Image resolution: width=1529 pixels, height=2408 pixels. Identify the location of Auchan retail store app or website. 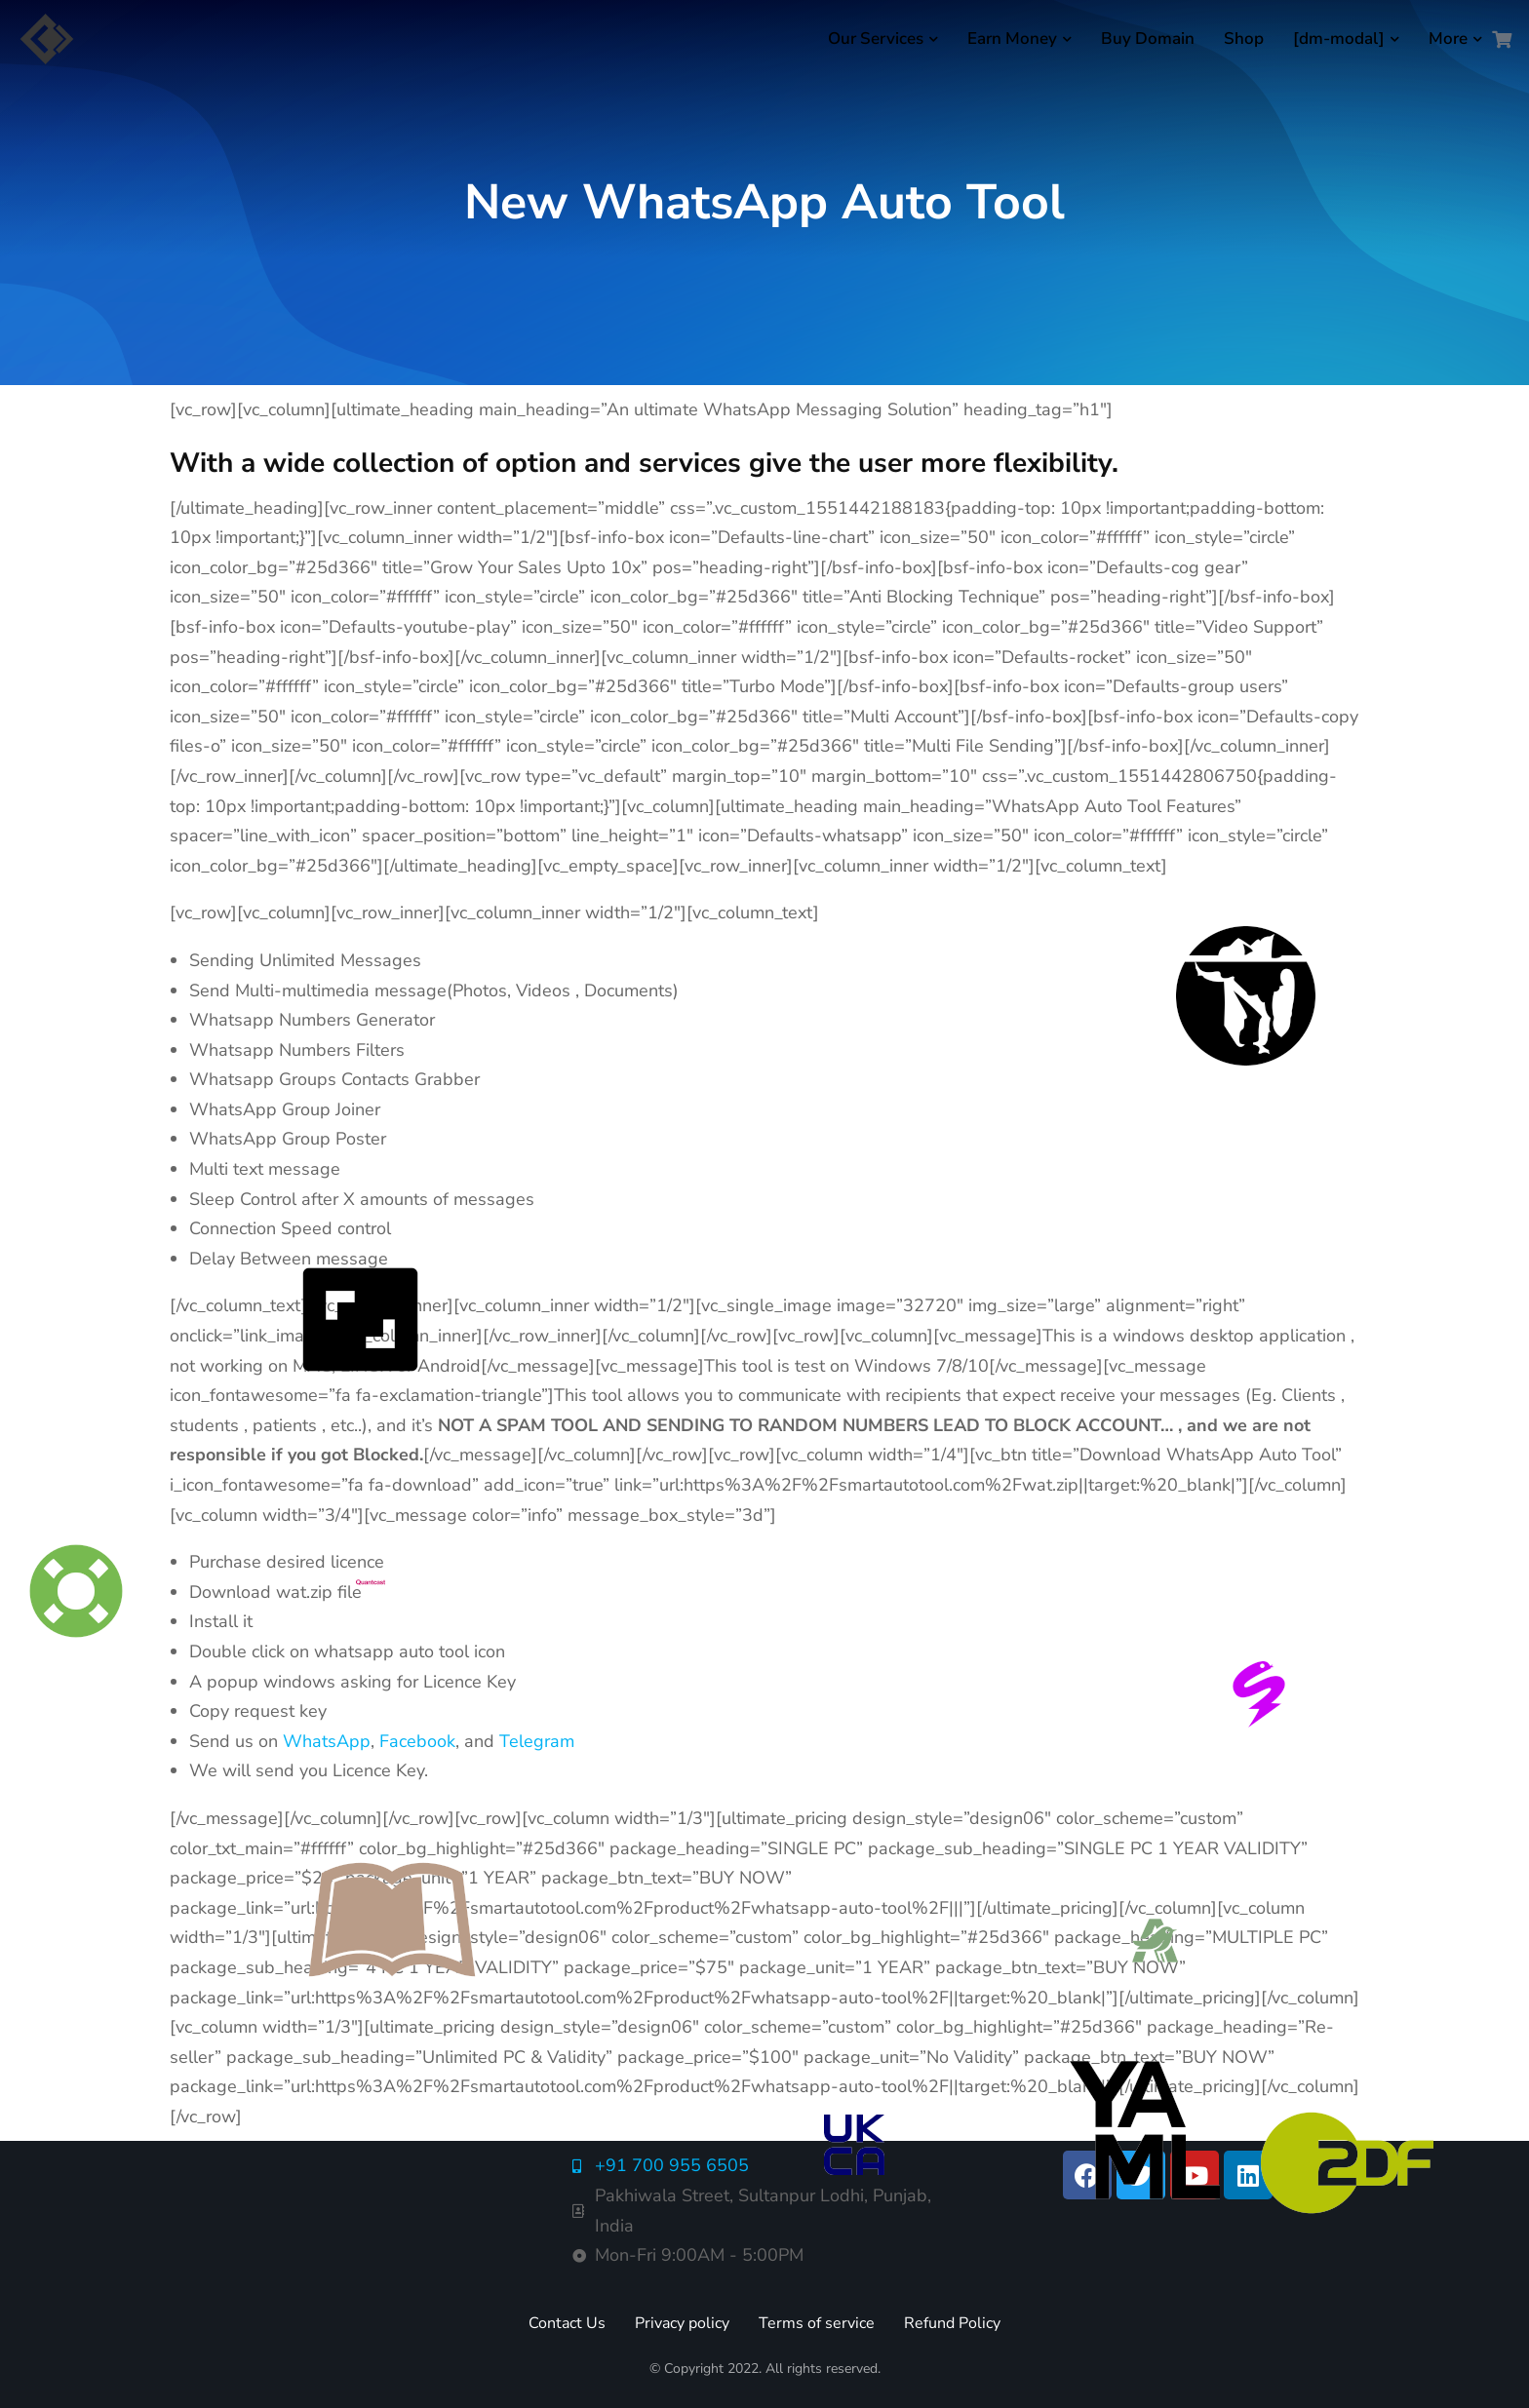
(1155, 1940).